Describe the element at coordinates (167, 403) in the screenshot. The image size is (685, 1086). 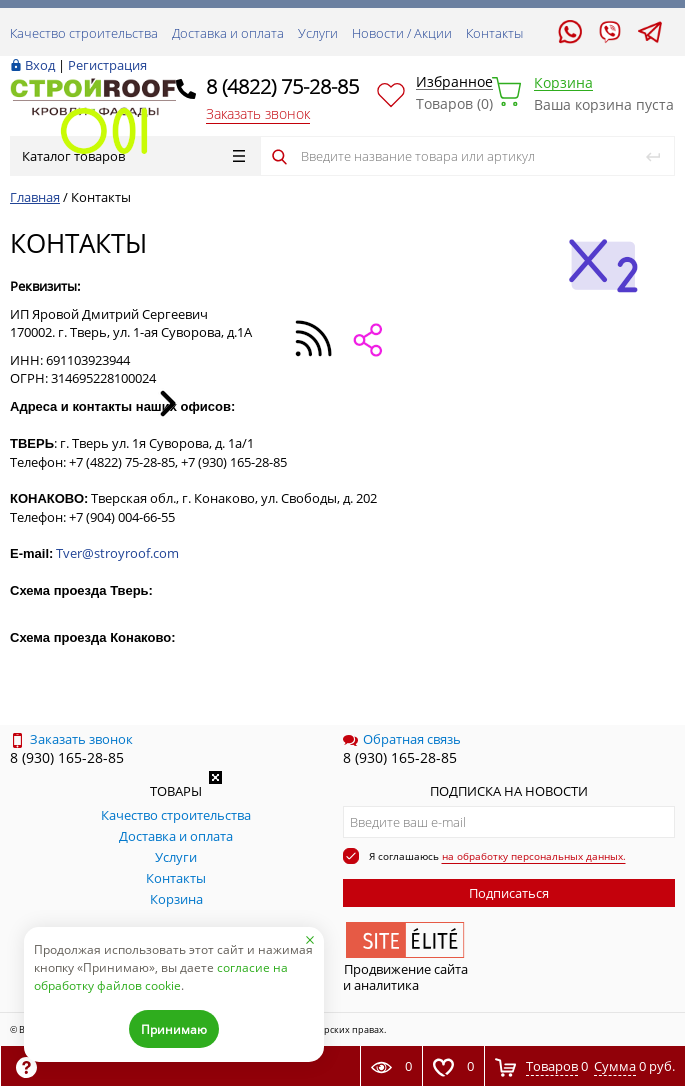
I see `navigate to the next item or screen` at that location.